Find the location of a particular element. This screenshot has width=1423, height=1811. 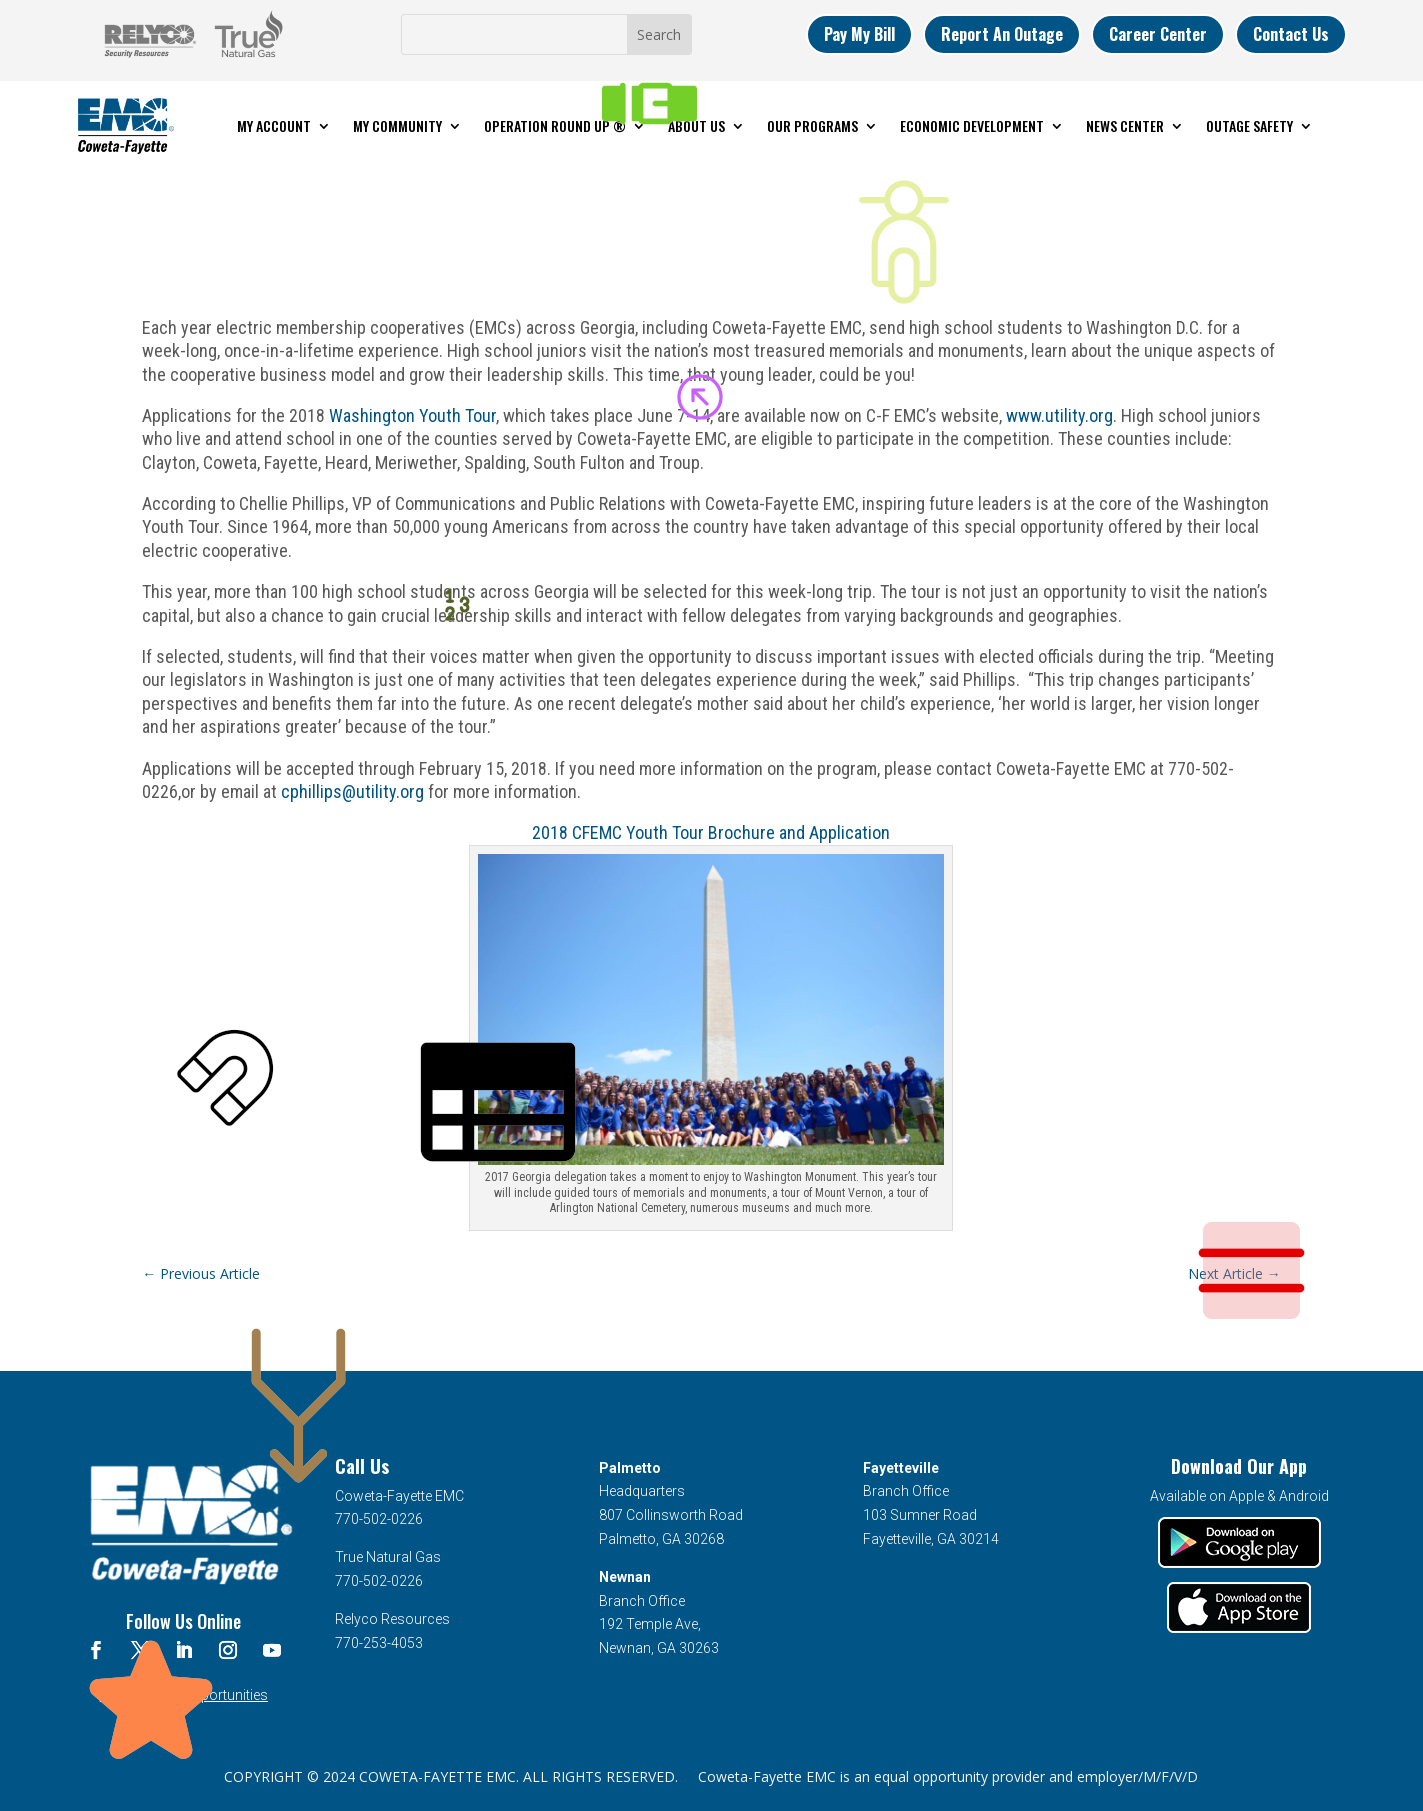

access clothing or accessories settings is located at coordinates (649, 103).